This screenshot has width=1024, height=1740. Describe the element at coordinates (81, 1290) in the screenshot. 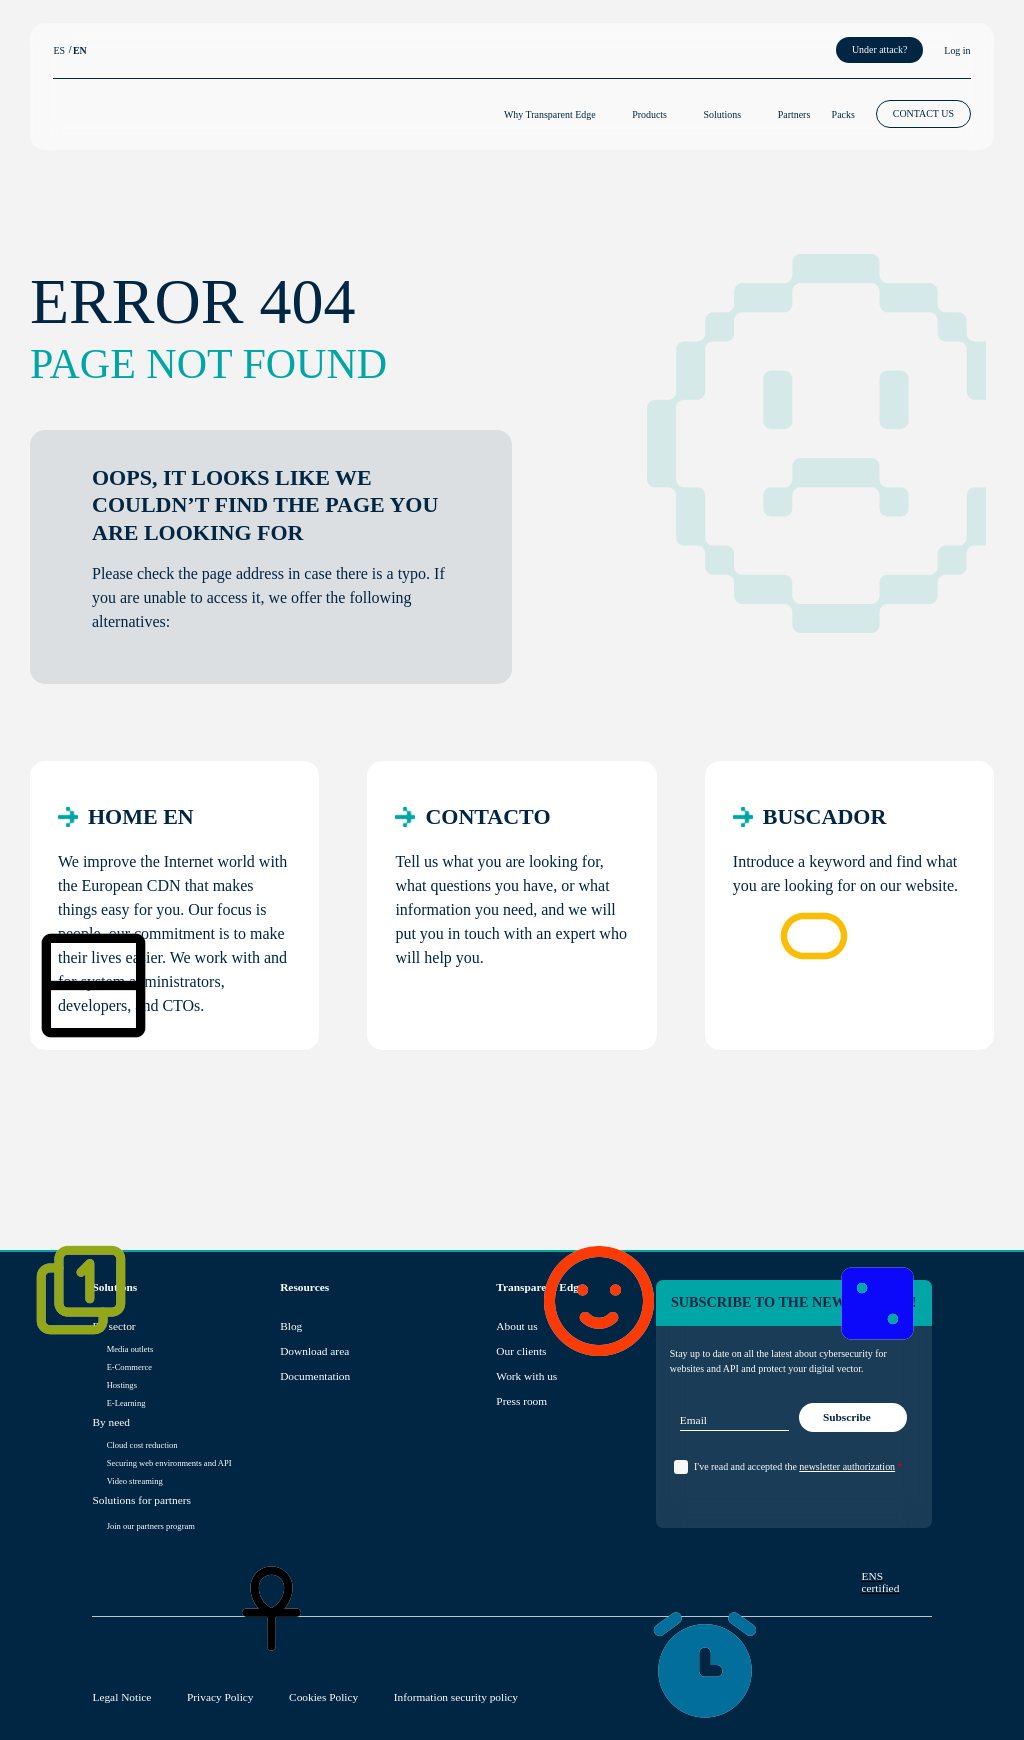

I see `view first item in a collection` at that location.